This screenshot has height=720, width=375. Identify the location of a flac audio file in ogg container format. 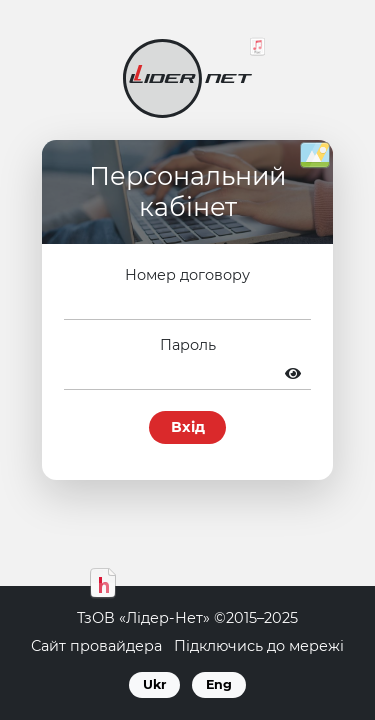
(257, 46).